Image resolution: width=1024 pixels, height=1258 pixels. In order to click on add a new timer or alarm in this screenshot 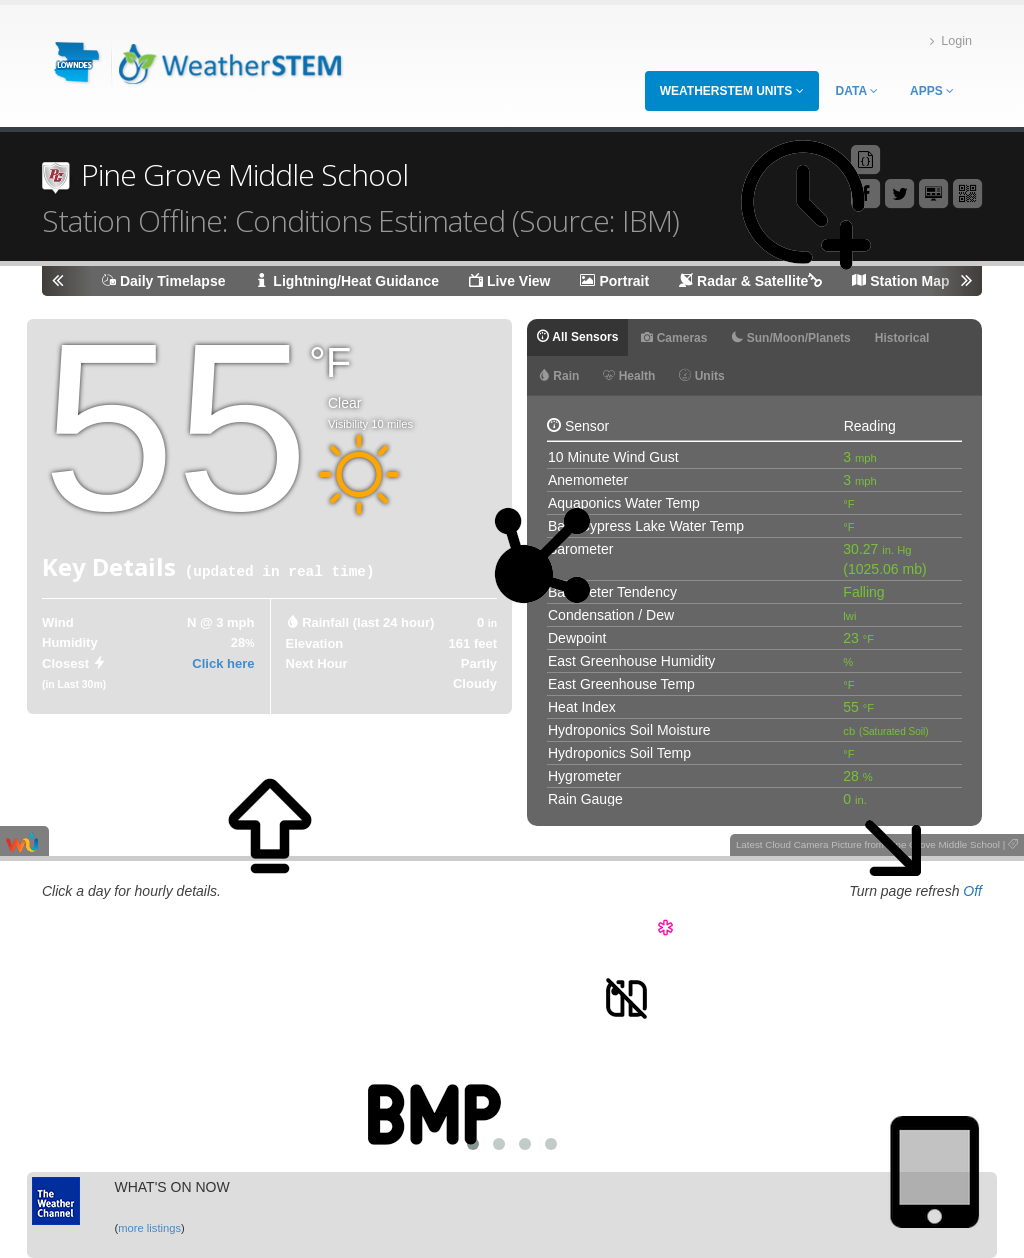, I will do `click(803, 202)`.